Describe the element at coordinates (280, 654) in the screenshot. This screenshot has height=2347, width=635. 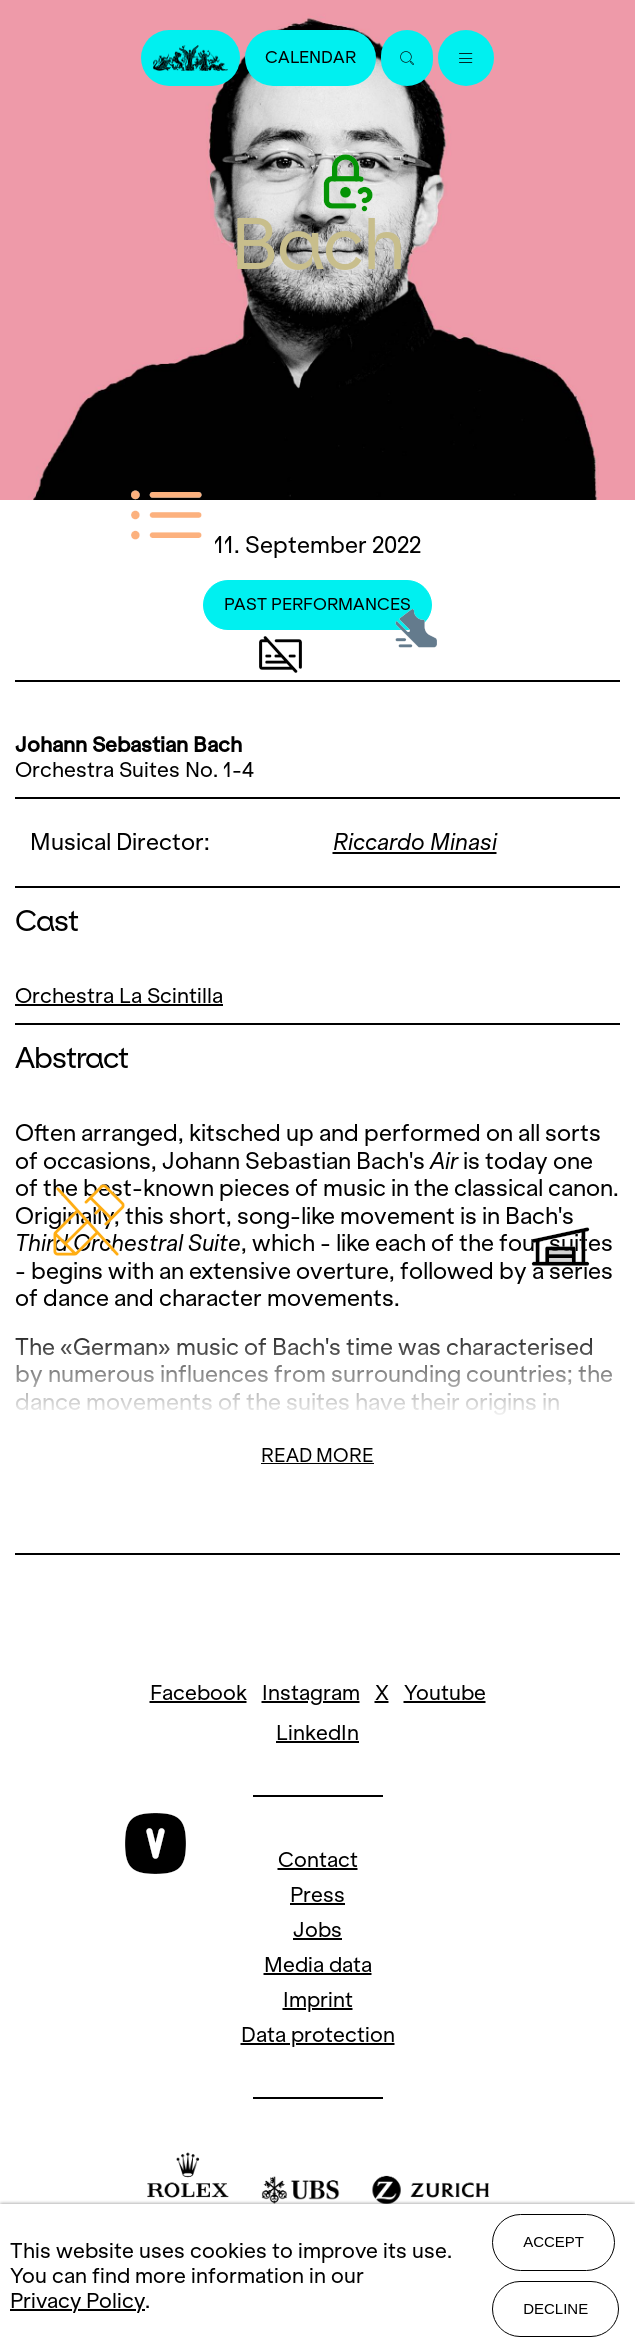
I see `disable subtitles or closed captions` at that location.